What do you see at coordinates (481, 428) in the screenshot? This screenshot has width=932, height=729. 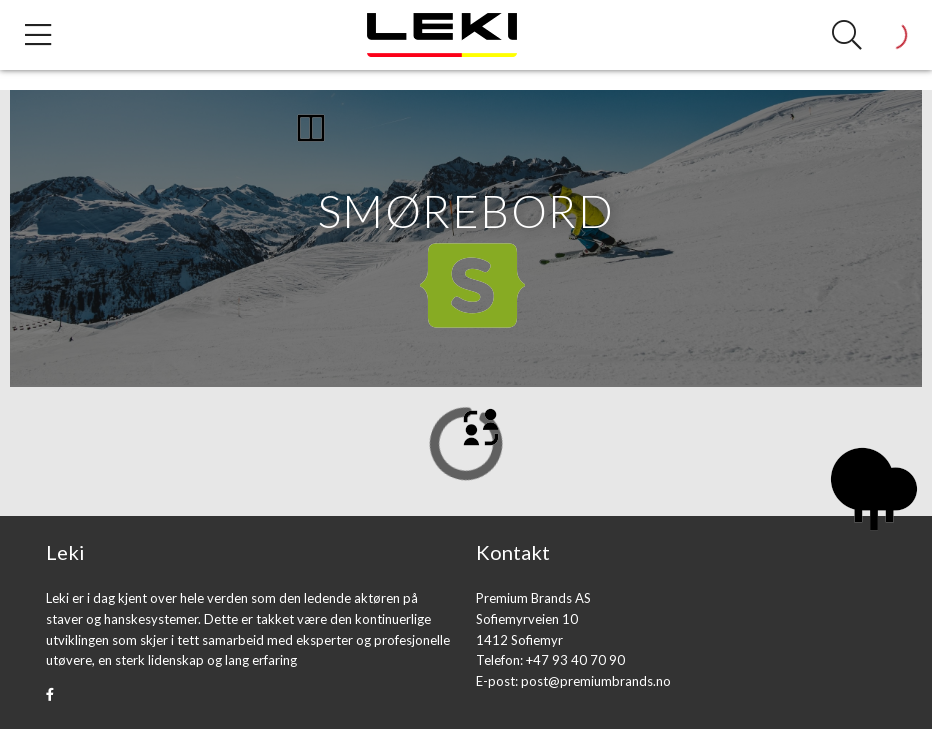 I see `peer-to-peer transfer or payment` at bounding box center [481, 428].